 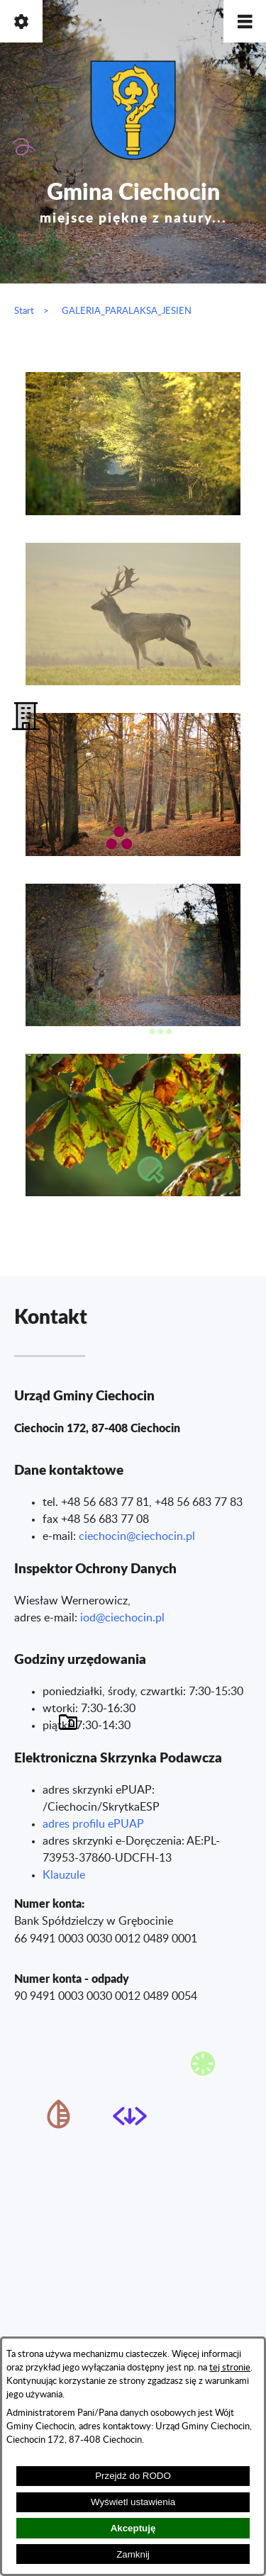 I want to click on view grouped items or collections, so click(x=119, y=838).